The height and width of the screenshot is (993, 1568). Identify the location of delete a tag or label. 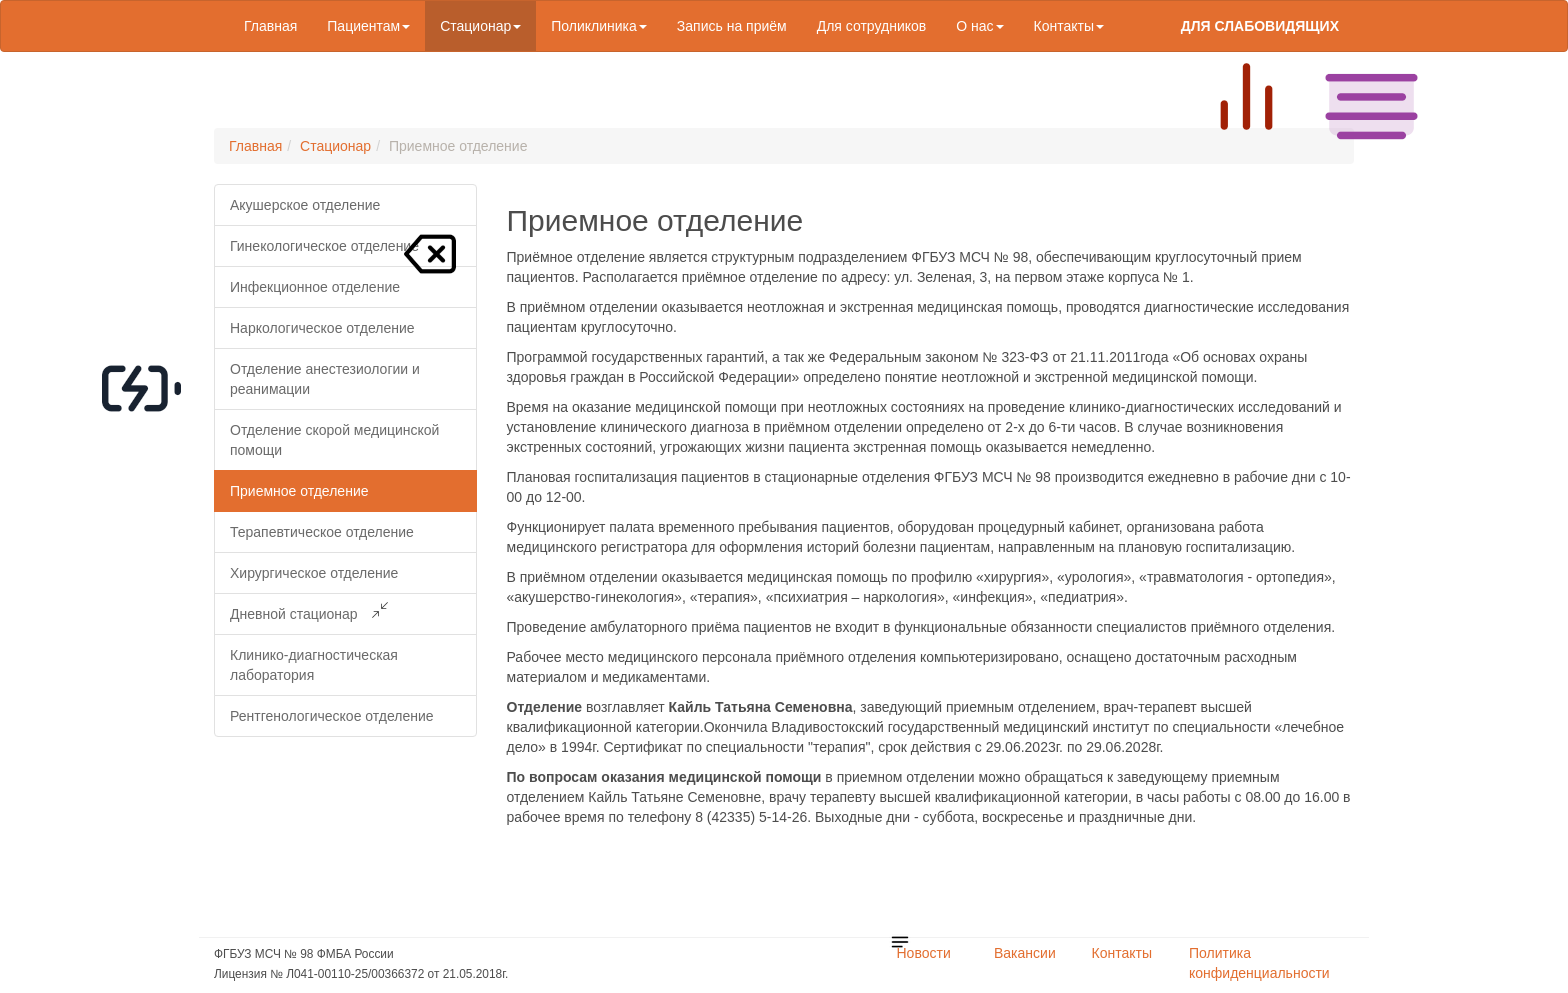
(430, 254).